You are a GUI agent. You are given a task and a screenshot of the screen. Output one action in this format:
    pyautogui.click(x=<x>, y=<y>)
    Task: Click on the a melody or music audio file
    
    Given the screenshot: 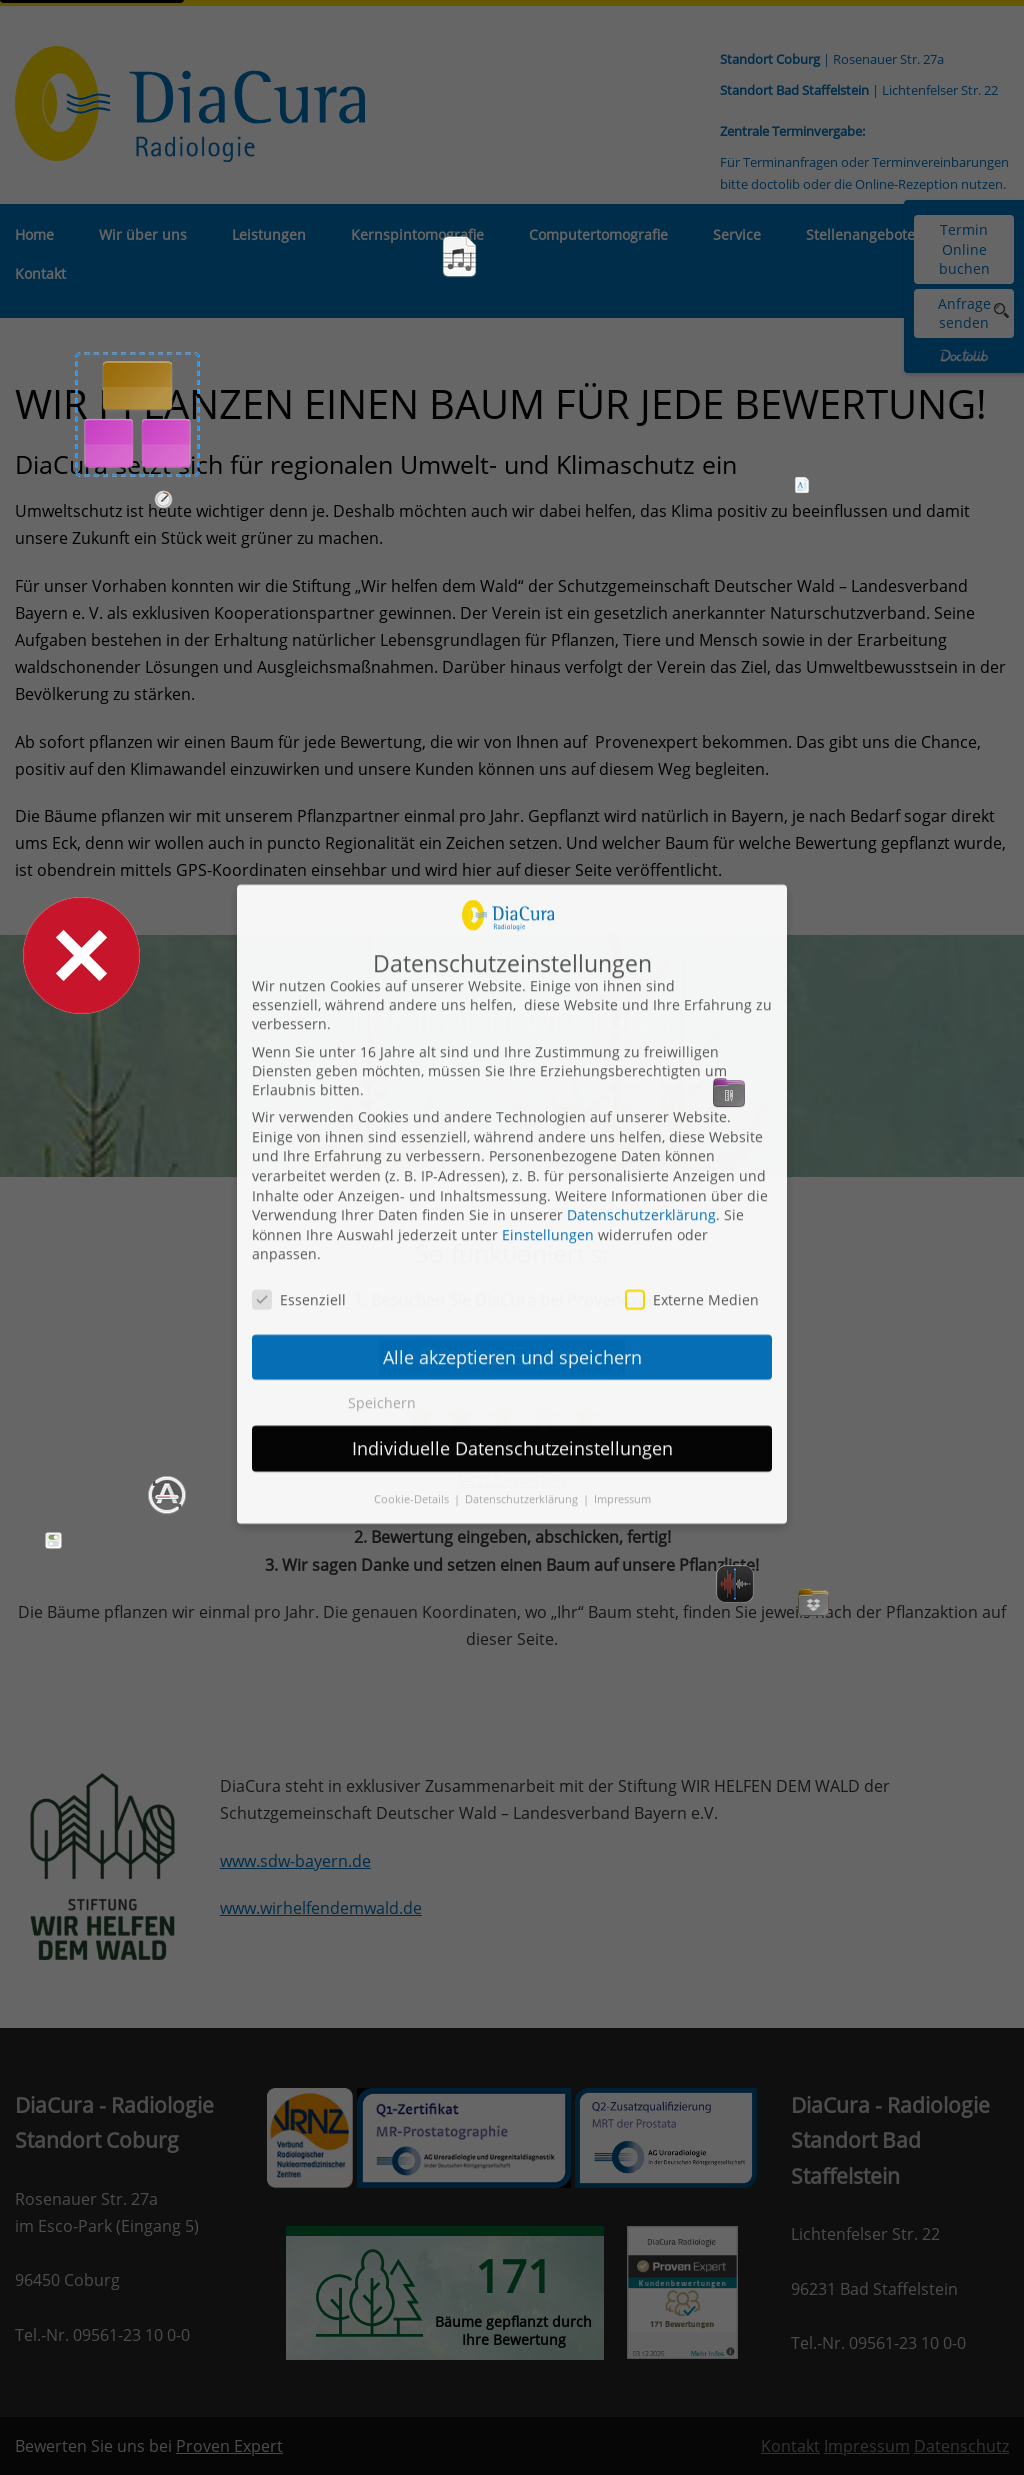 What is the action you would take?
    pyautogui.click(x=459, y=256)
    